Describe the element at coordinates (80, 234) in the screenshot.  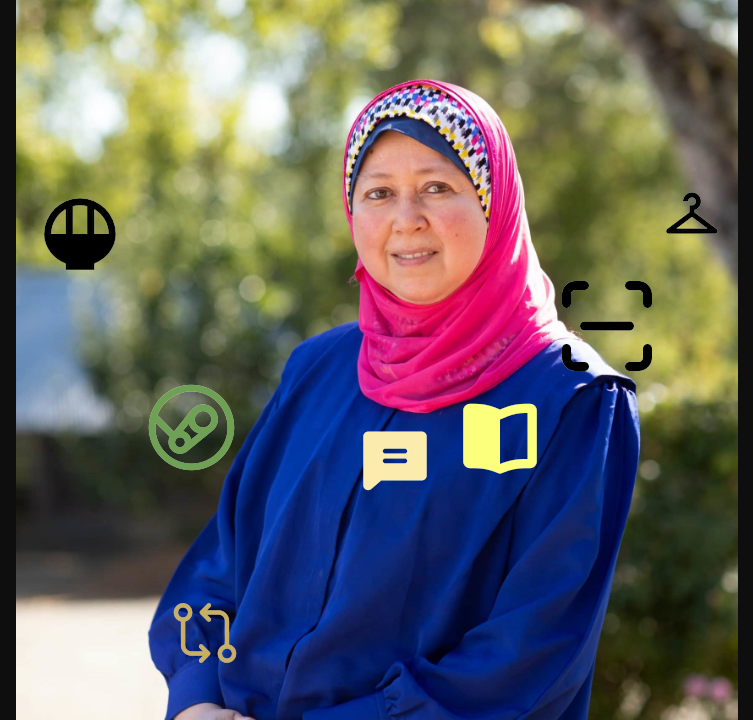
I see `browse asian or rice-based cuisine options` at that location.